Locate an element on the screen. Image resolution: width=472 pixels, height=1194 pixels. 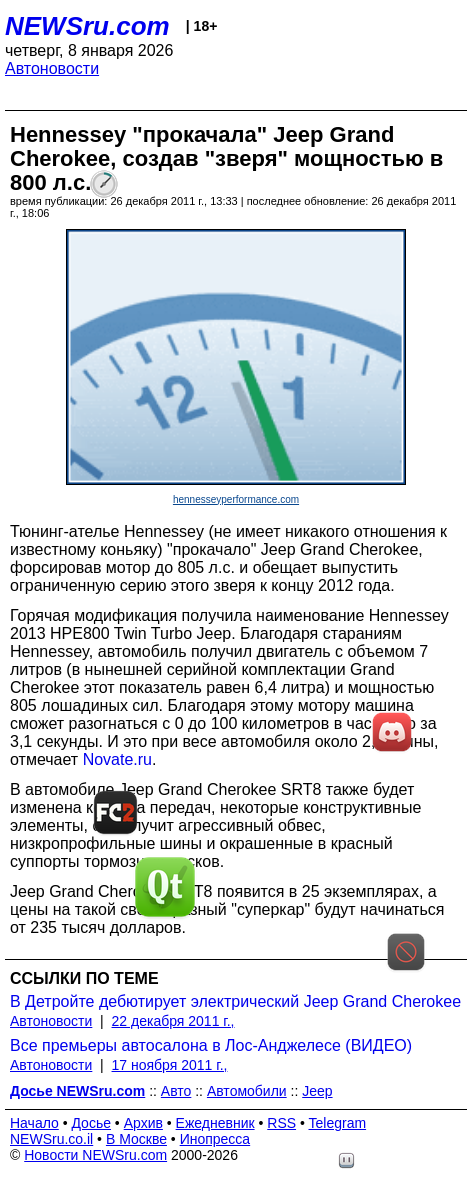
open sysprof system profiler is located at coordinates (104, 184).